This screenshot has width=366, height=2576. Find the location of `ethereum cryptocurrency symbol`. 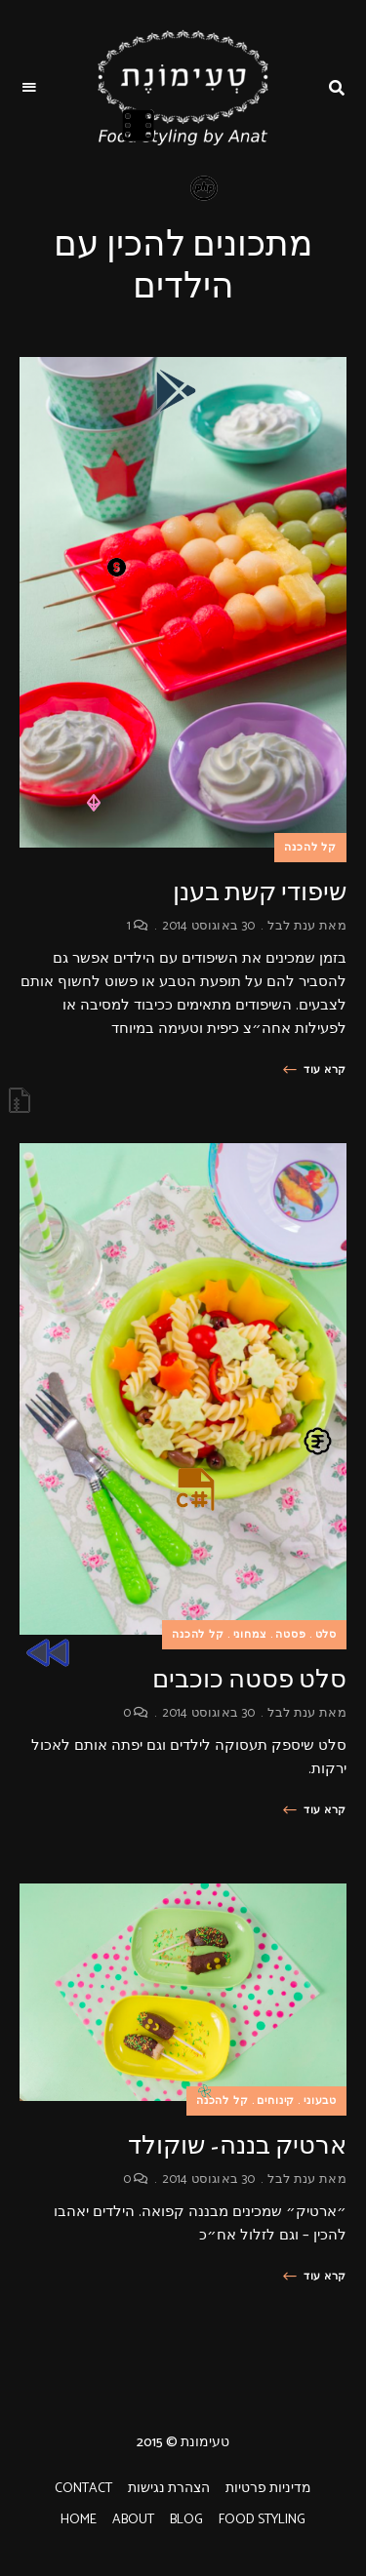

ethereum cryptocurrency symbol is located at coordinates (94, 803).